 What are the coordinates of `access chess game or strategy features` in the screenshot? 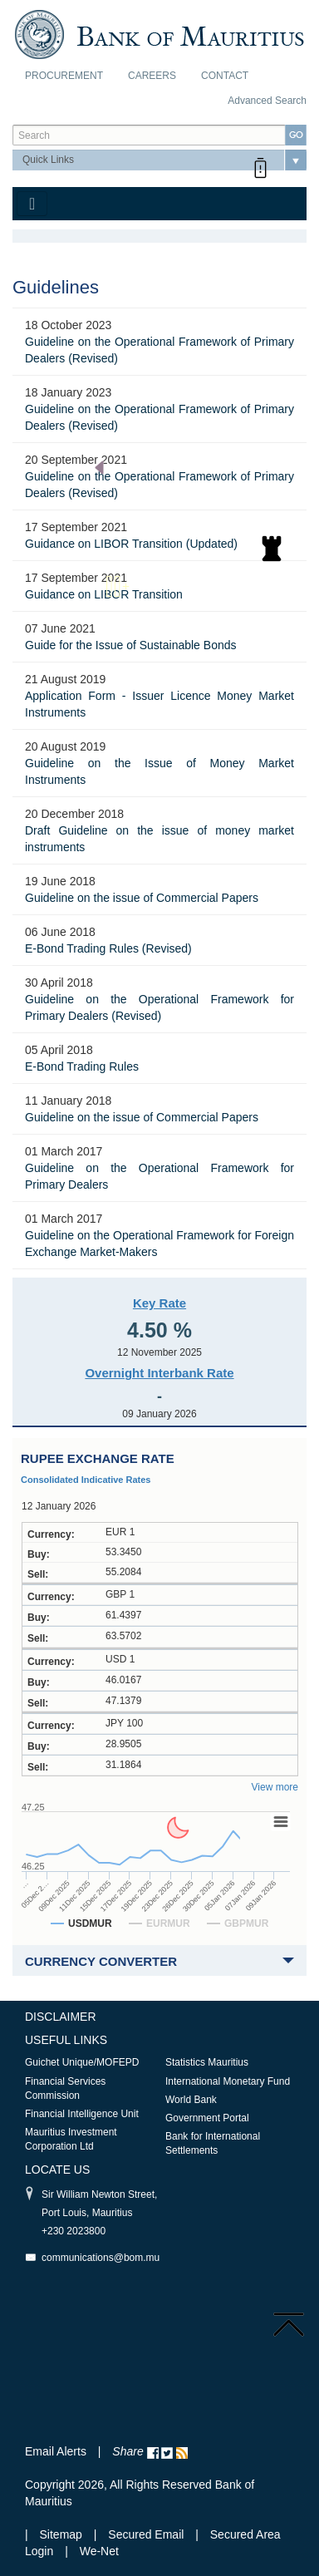 It's located at (272, 549).